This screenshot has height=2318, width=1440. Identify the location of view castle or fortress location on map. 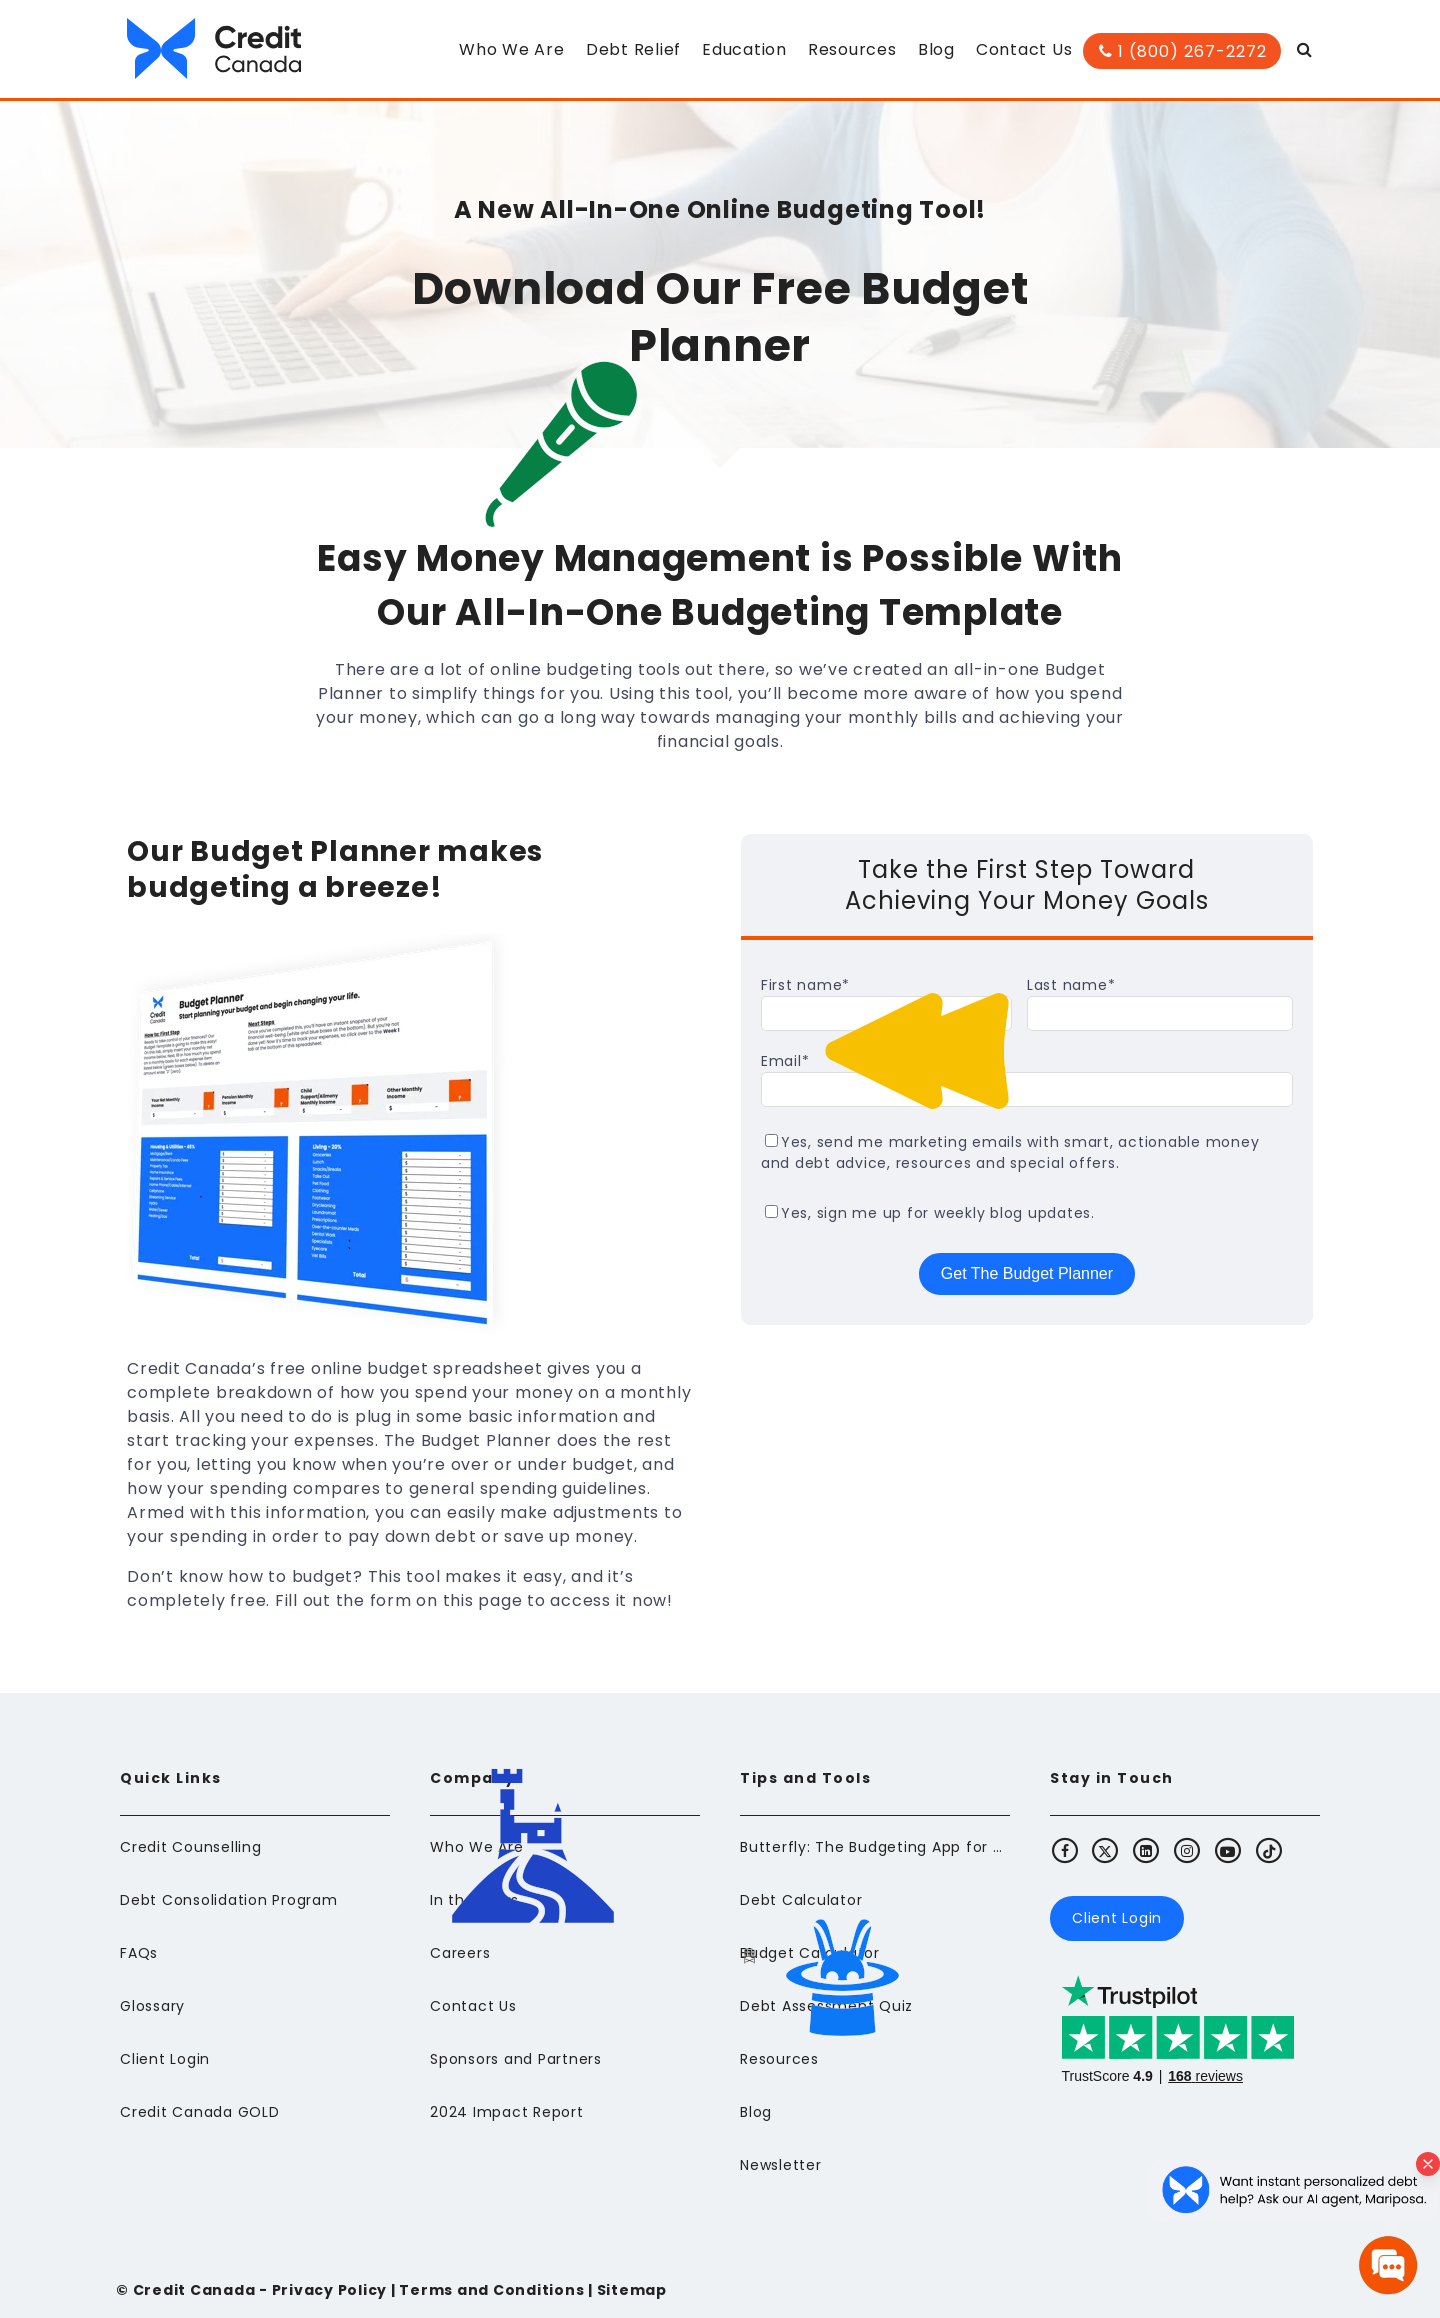
(533, 1842).